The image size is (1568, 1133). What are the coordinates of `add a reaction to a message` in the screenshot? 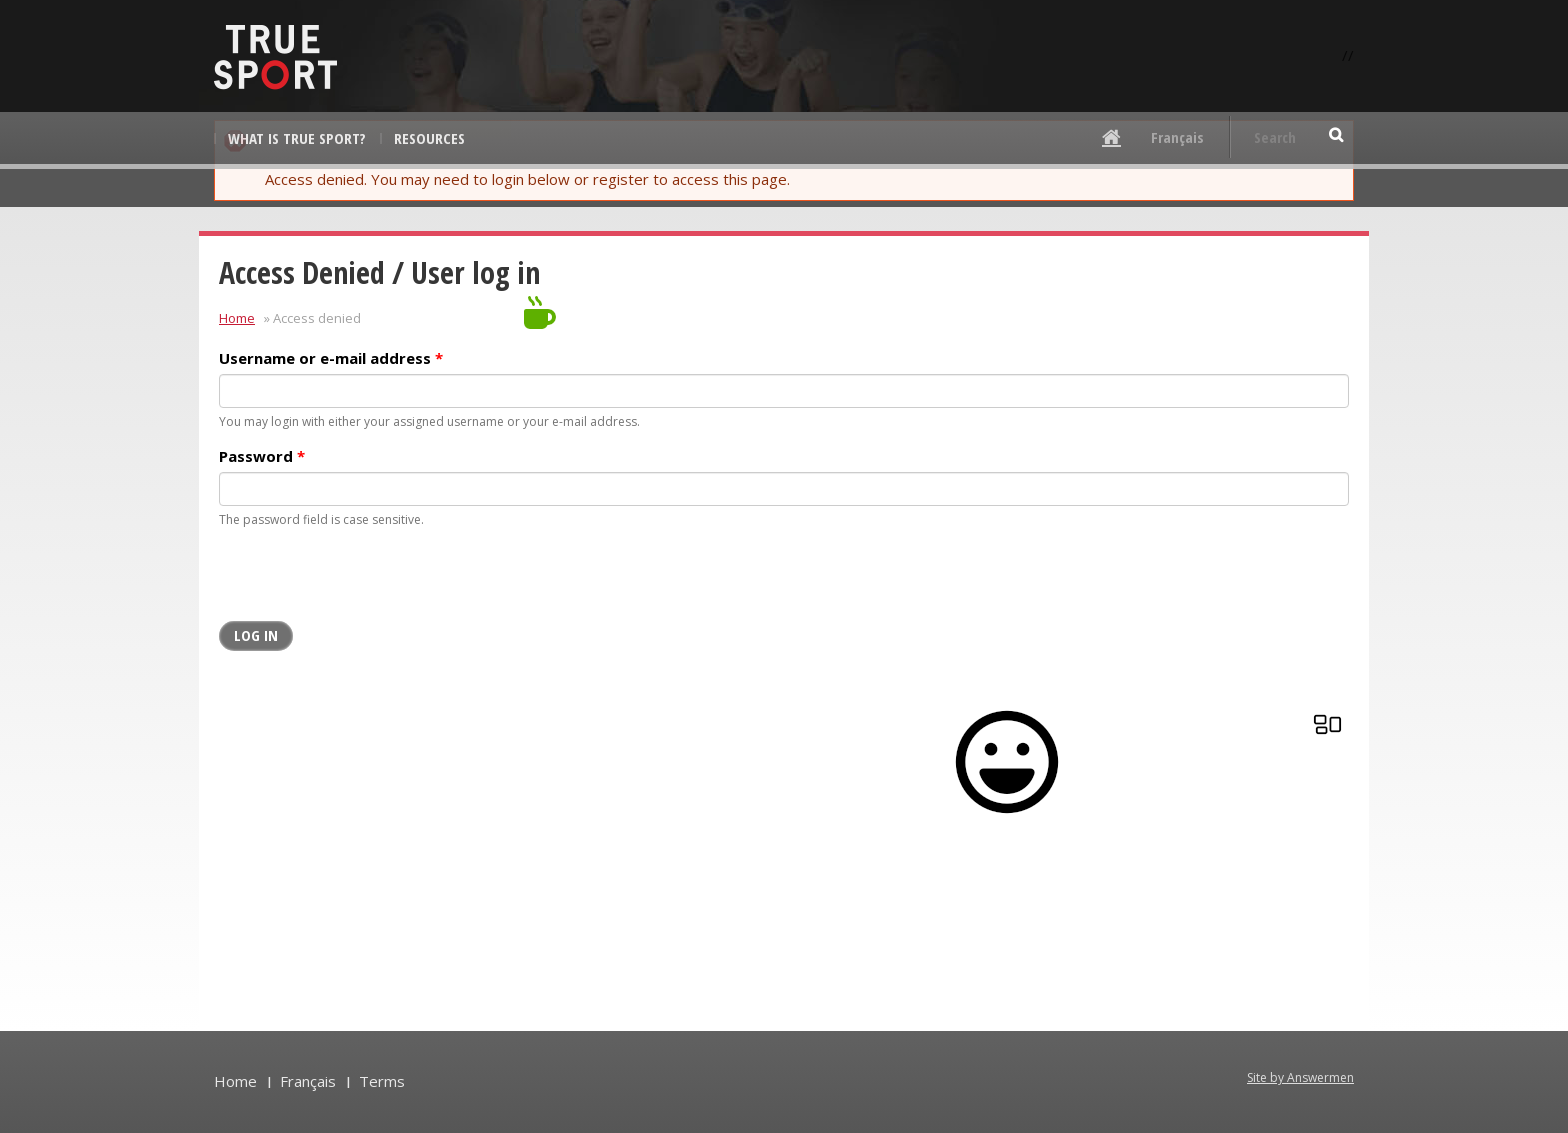 It's located at (1007, 762).